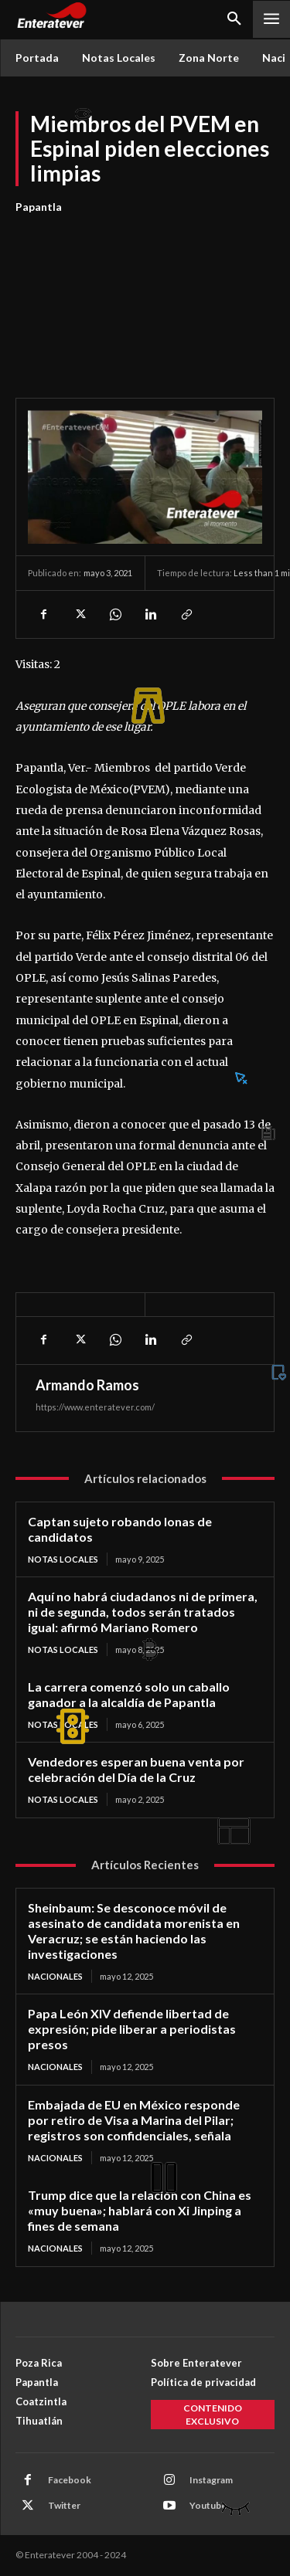  Describe the element at coordinates (241, 1078) in the screenshot. I see `disable cursor or pointer functionality` at that location.